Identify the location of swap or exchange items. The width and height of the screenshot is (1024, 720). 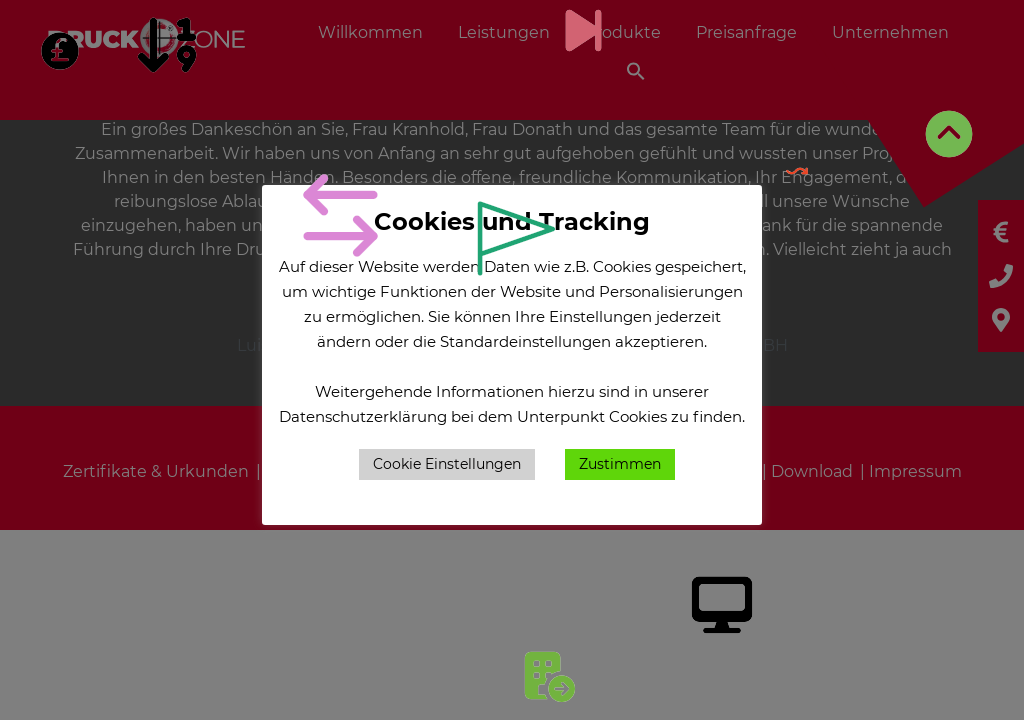
(340, 215).